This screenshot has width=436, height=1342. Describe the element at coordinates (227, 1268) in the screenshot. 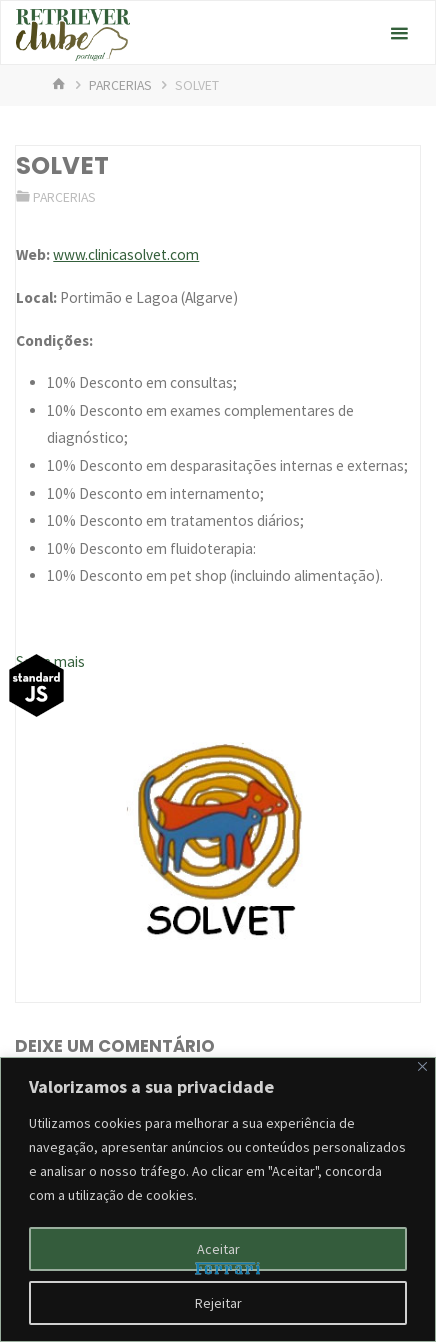

I see `Ferrari brand logo` at that location.